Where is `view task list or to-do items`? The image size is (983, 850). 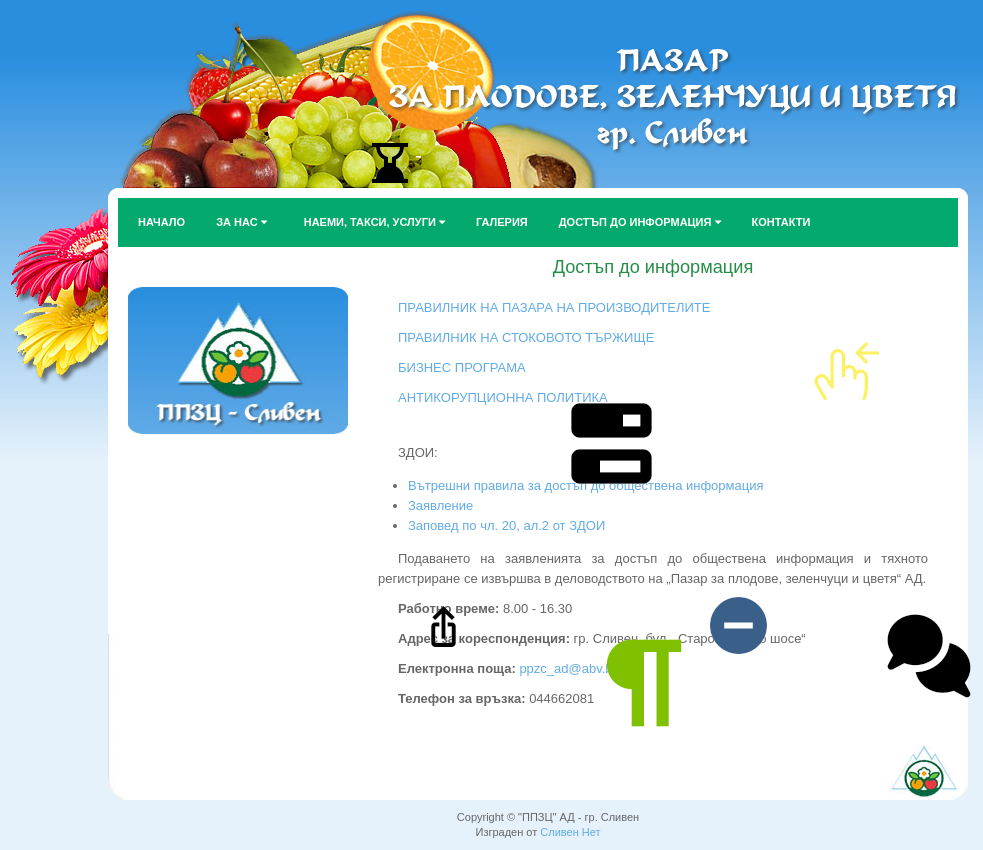
view task list or to-do items is located at coordinates (611, 443).